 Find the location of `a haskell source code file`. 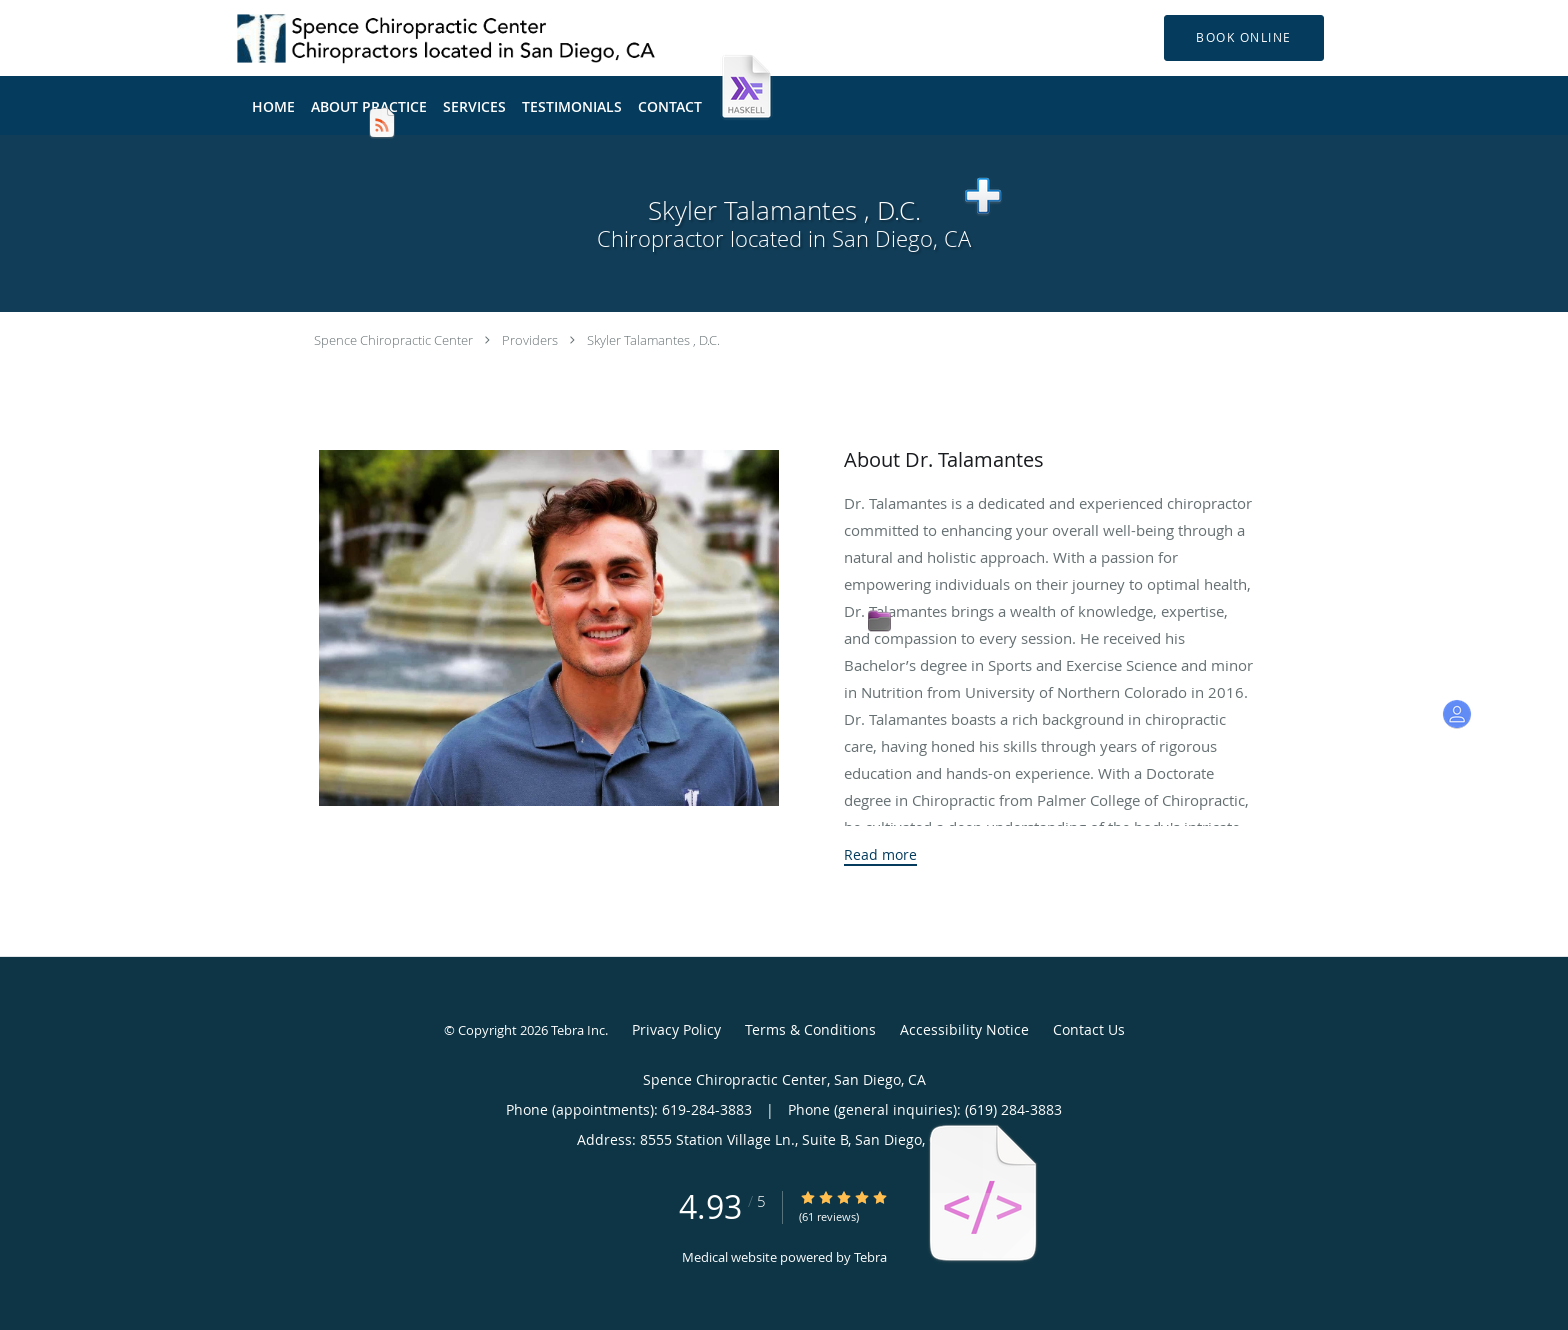

a haskell source code file is located at coordinates (746, 87).